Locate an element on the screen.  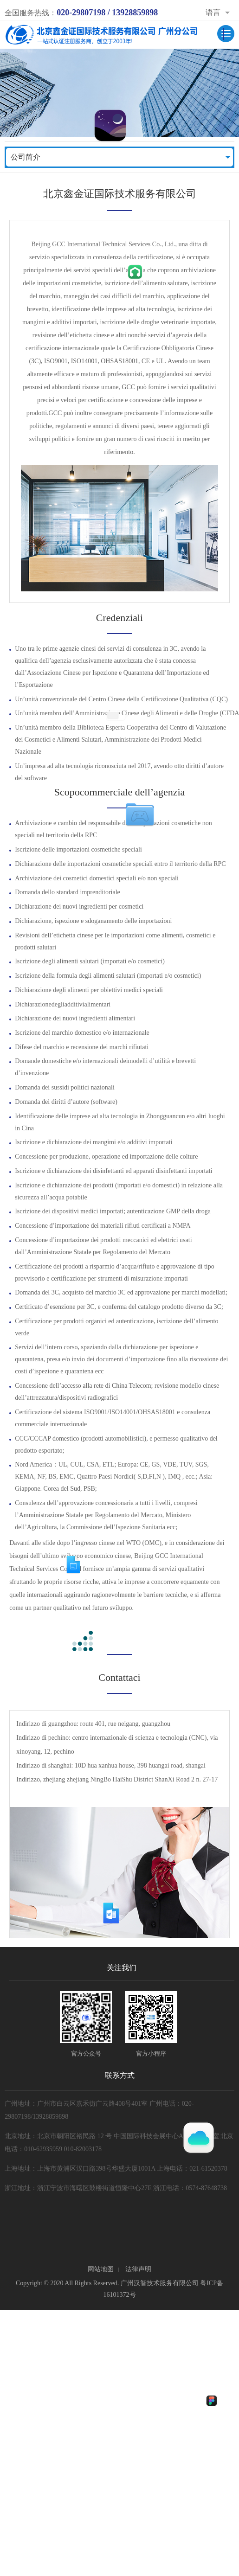
open your games folder is located at coordinates (140, 814).